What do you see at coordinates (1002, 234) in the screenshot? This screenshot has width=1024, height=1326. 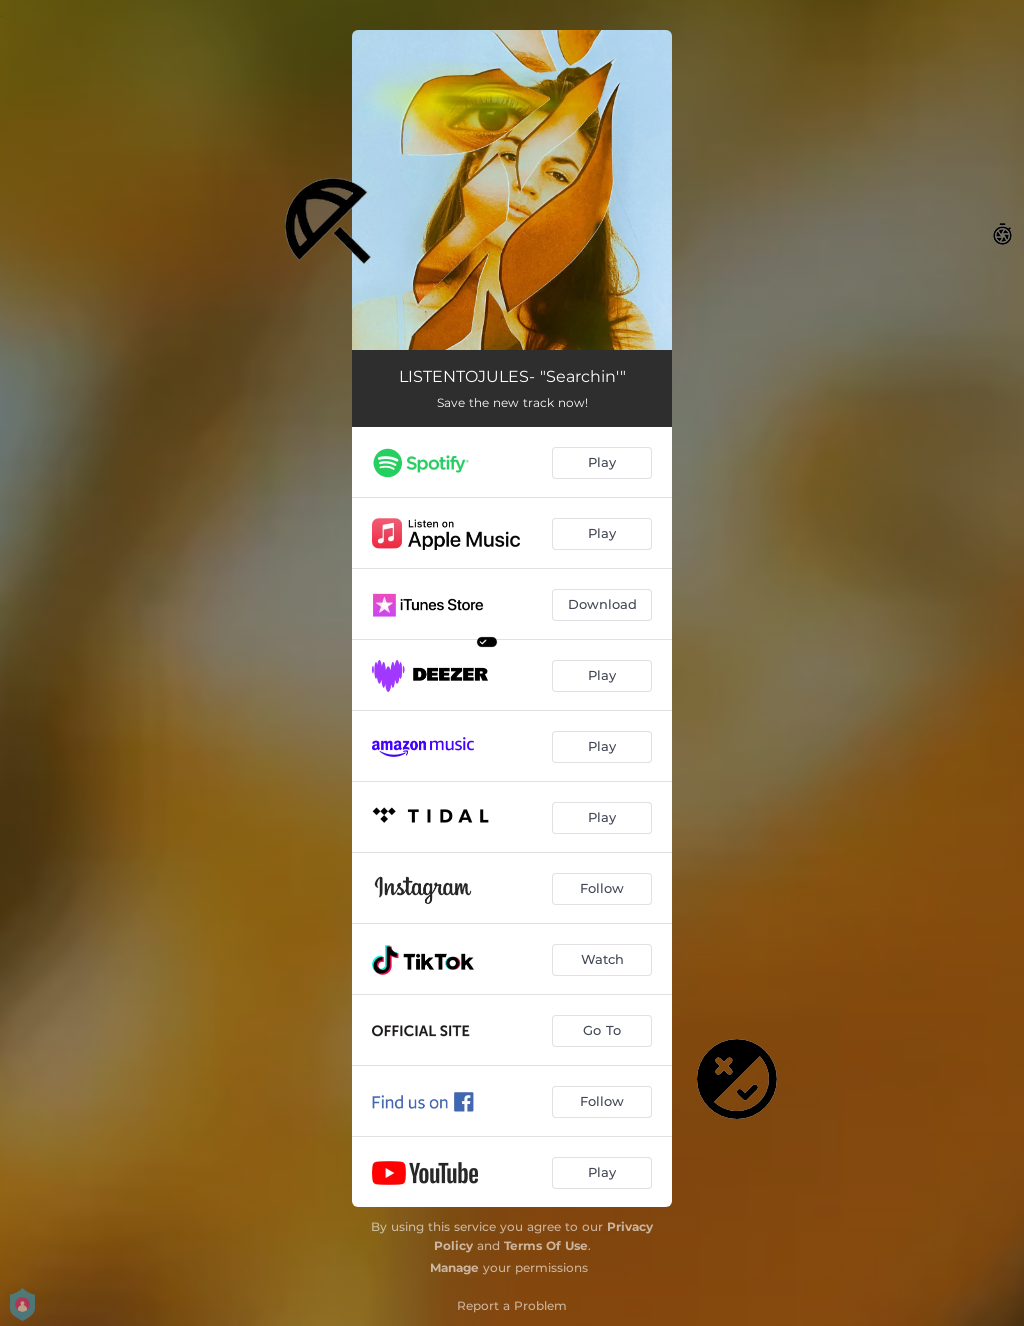 I see `adjust camera shutter speed settings` at bounding box center [1002, 234].